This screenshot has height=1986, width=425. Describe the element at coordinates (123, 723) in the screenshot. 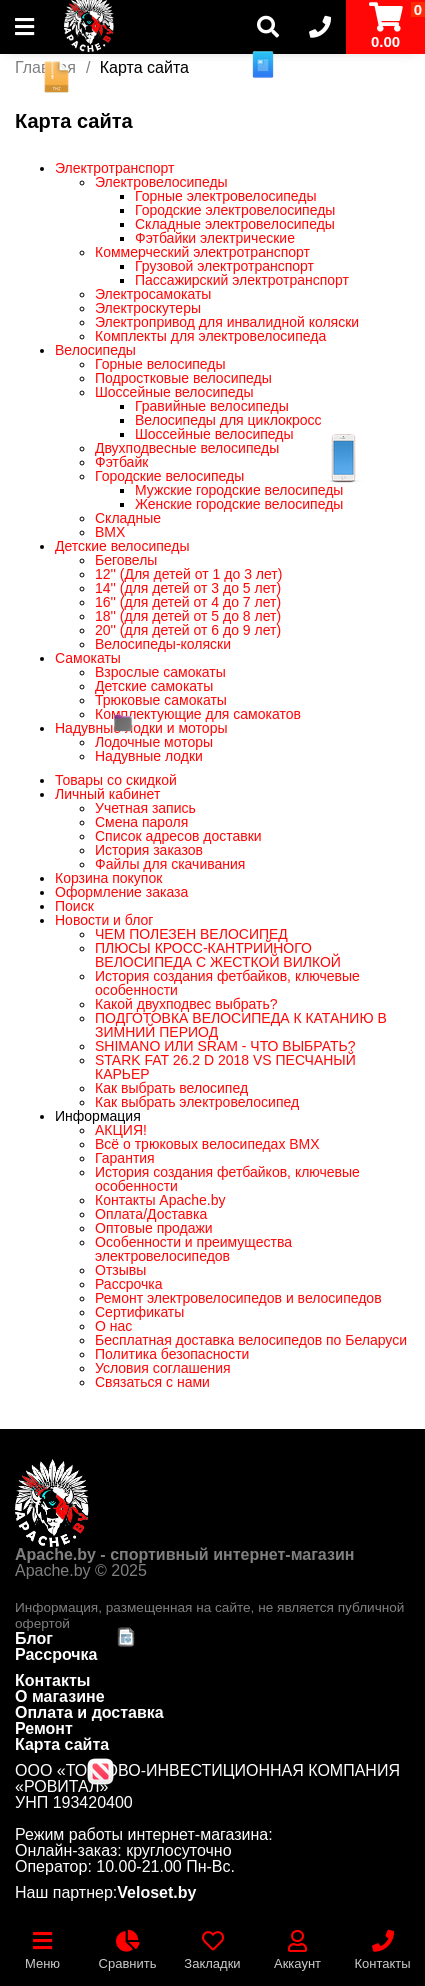

I see `open folder to view contents` at that location.